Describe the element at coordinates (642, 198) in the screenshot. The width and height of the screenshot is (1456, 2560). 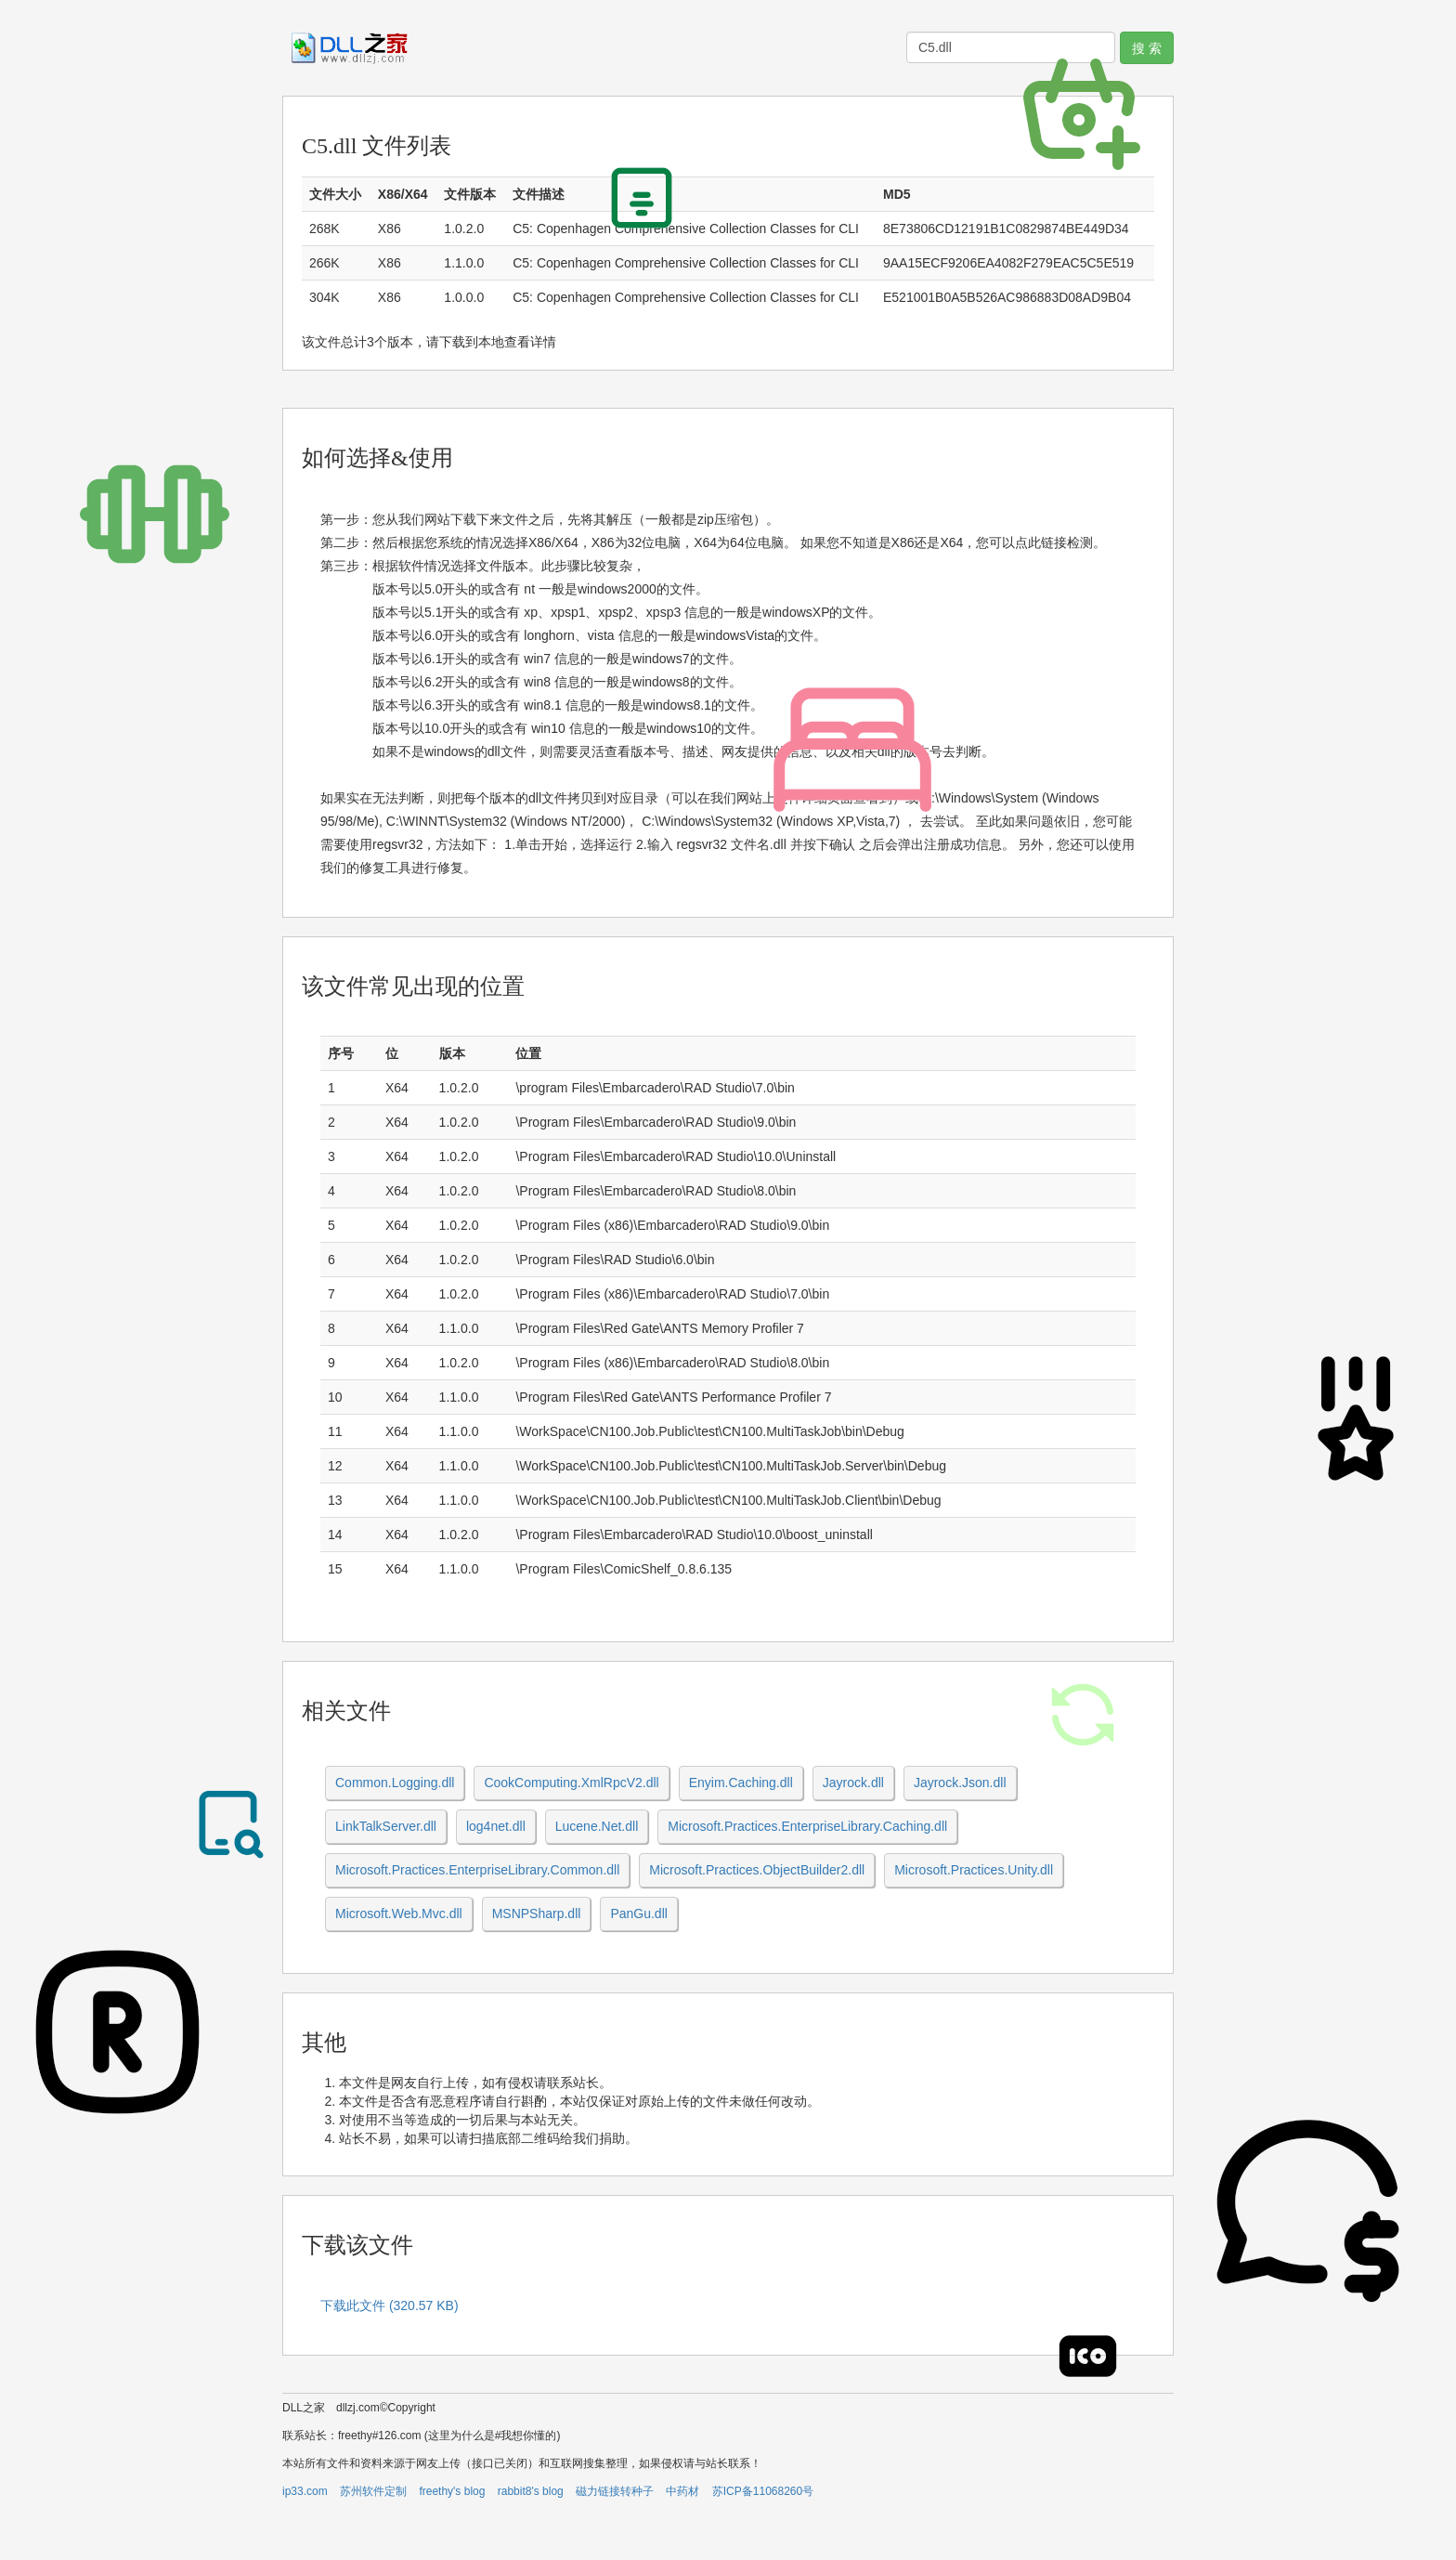
I see `align content to bottom center of container` at that location.